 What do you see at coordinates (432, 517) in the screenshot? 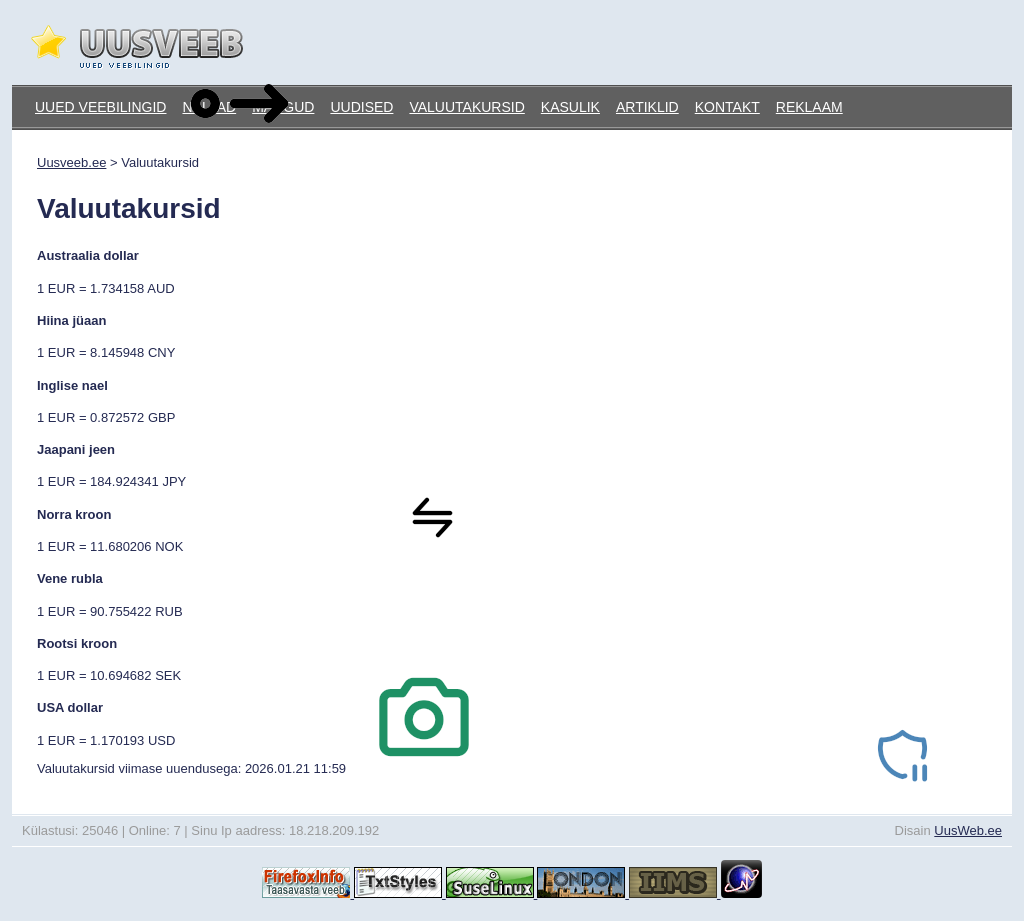
I see `transfer data between devices or accounts` at bounding box center [432, 517].